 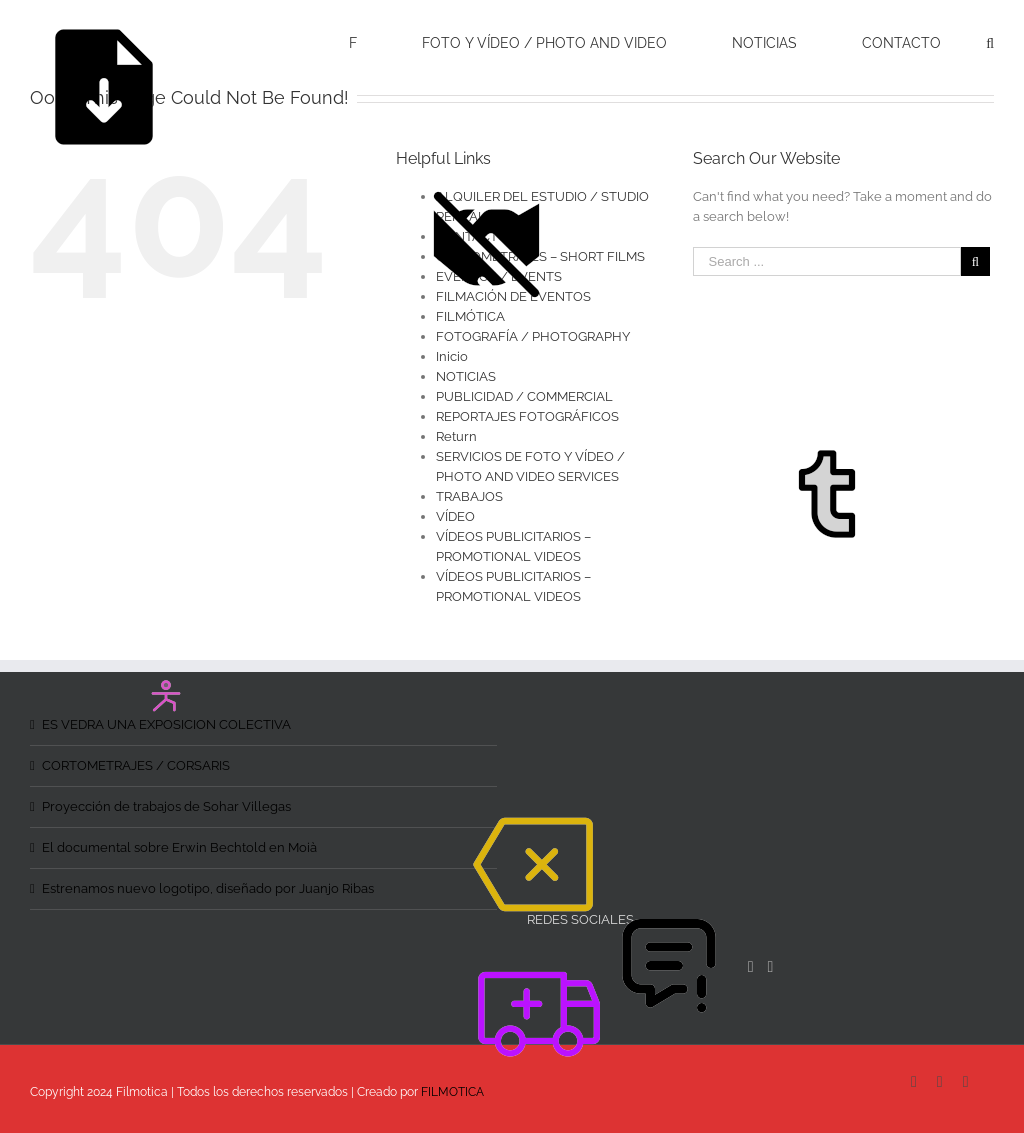 I want to click on download a file, so click(x=104, y=87).